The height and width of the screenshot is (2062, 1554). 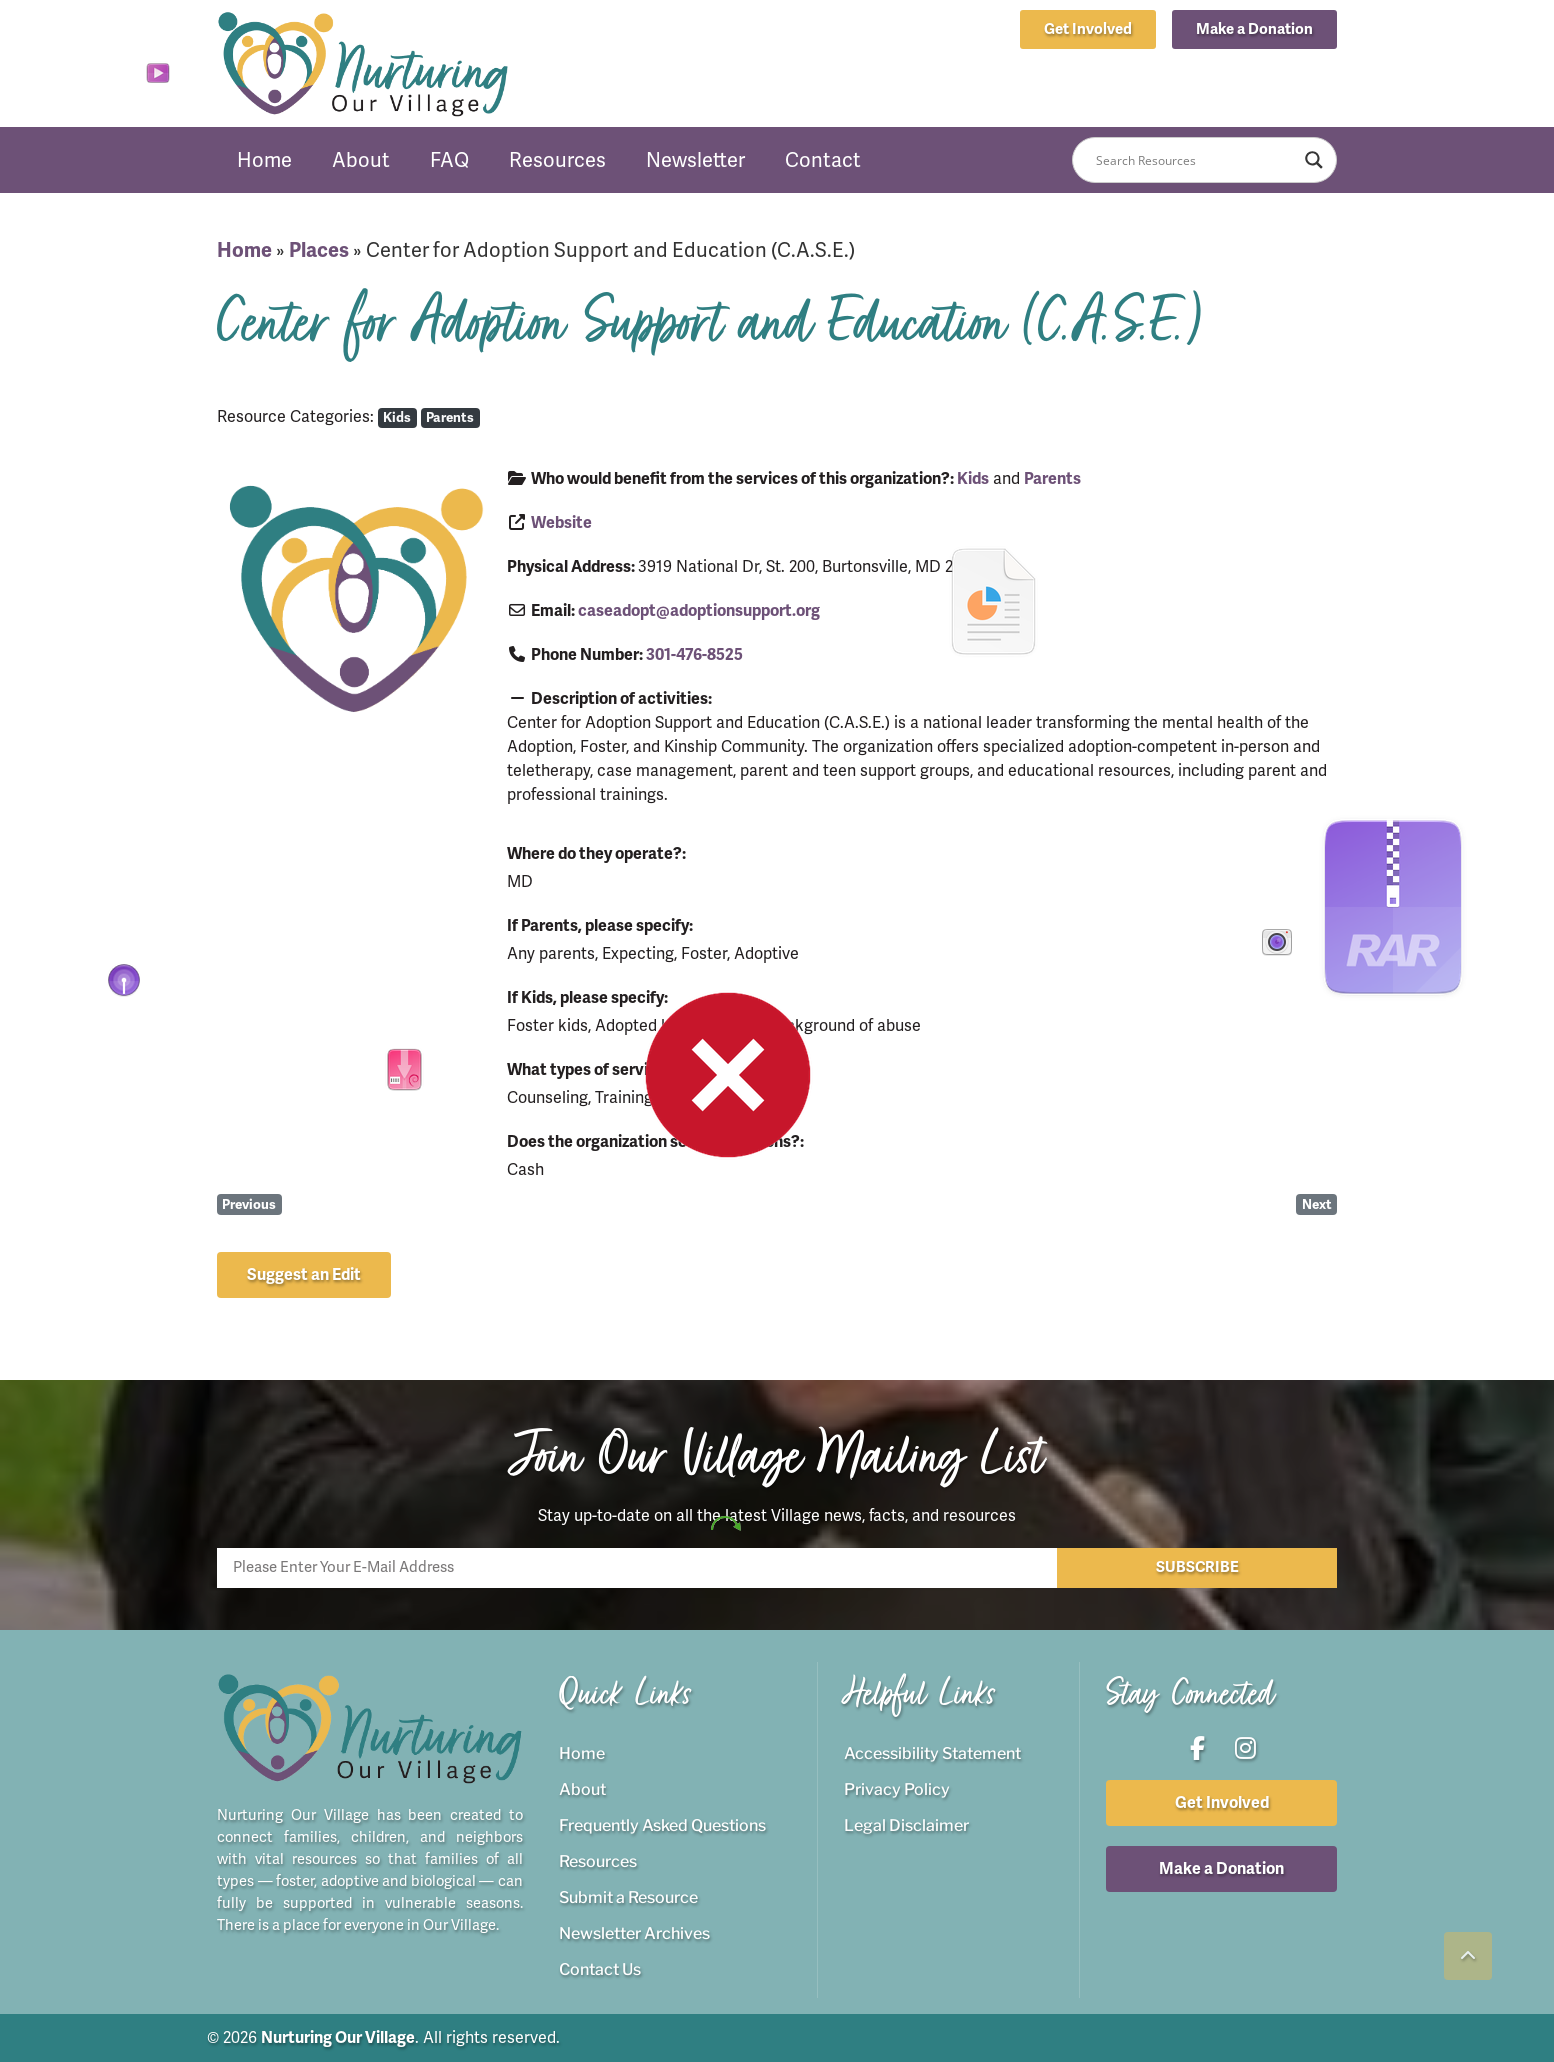 I want to click on open media player application, so click(x=158, y=73).